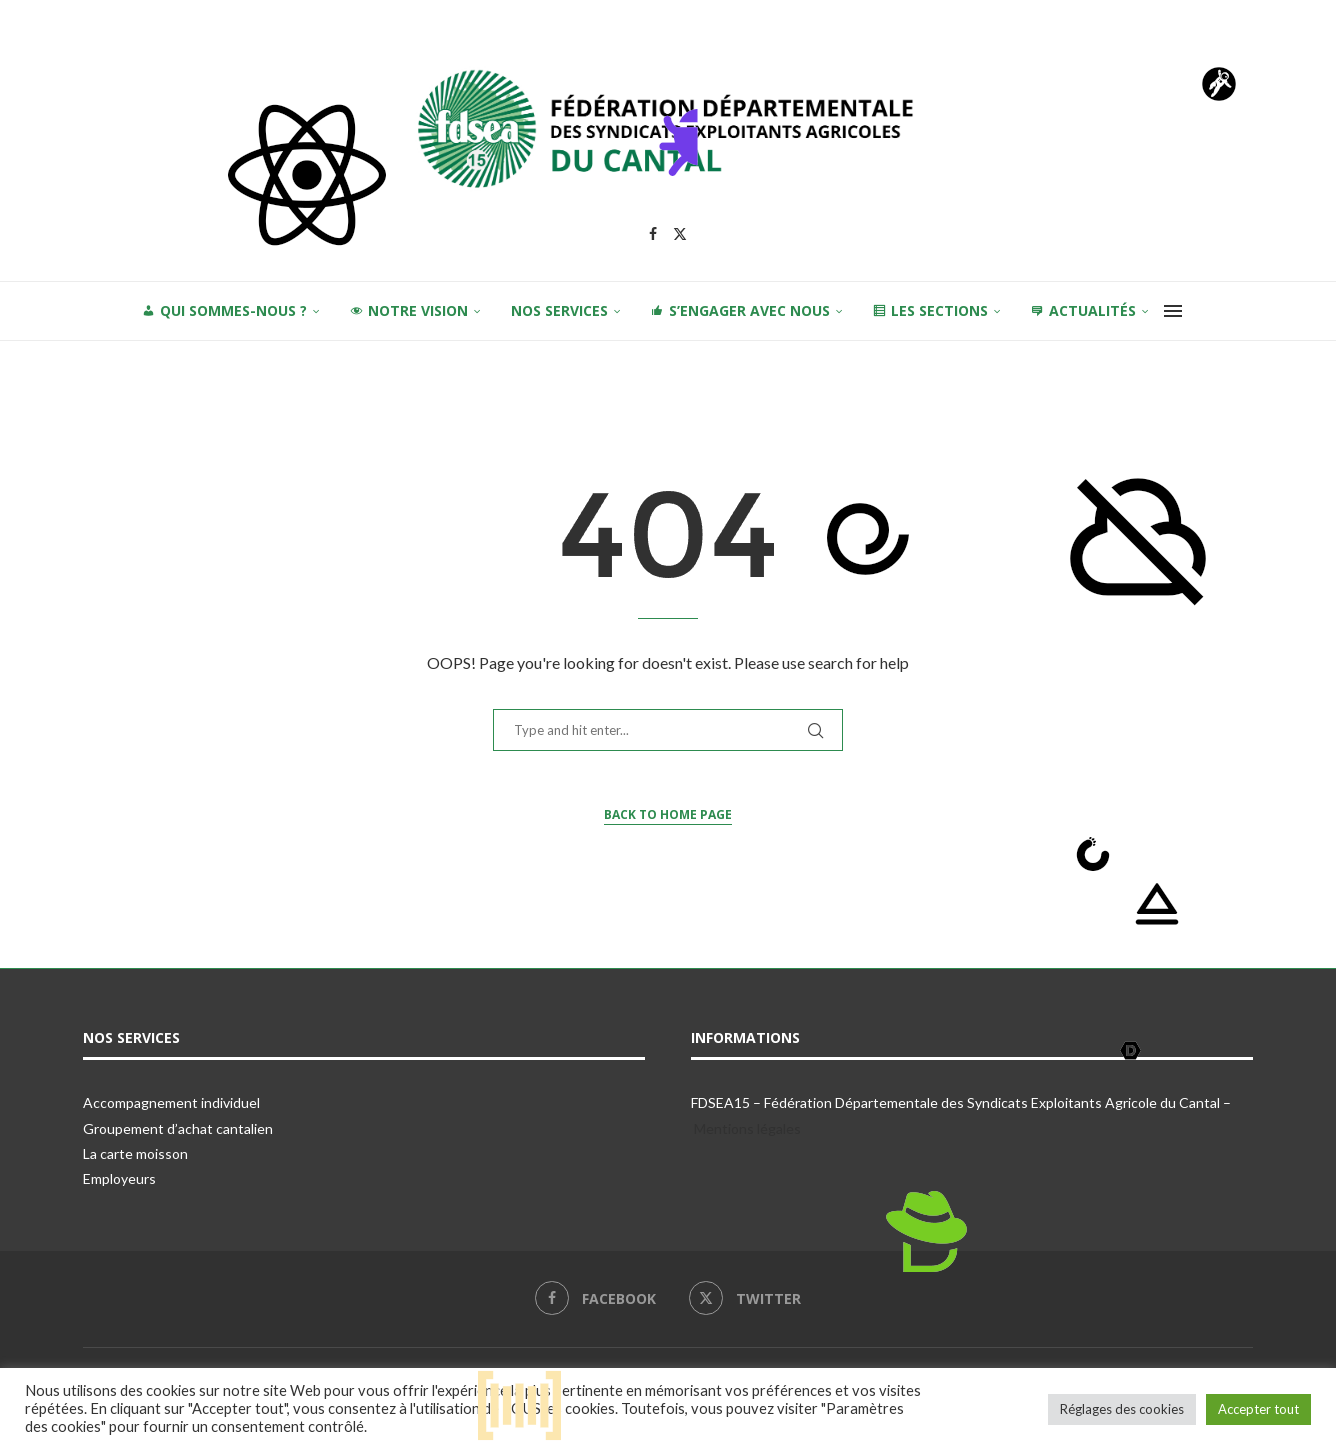  I want to click on visit papers with code website, so click(519, 1405).